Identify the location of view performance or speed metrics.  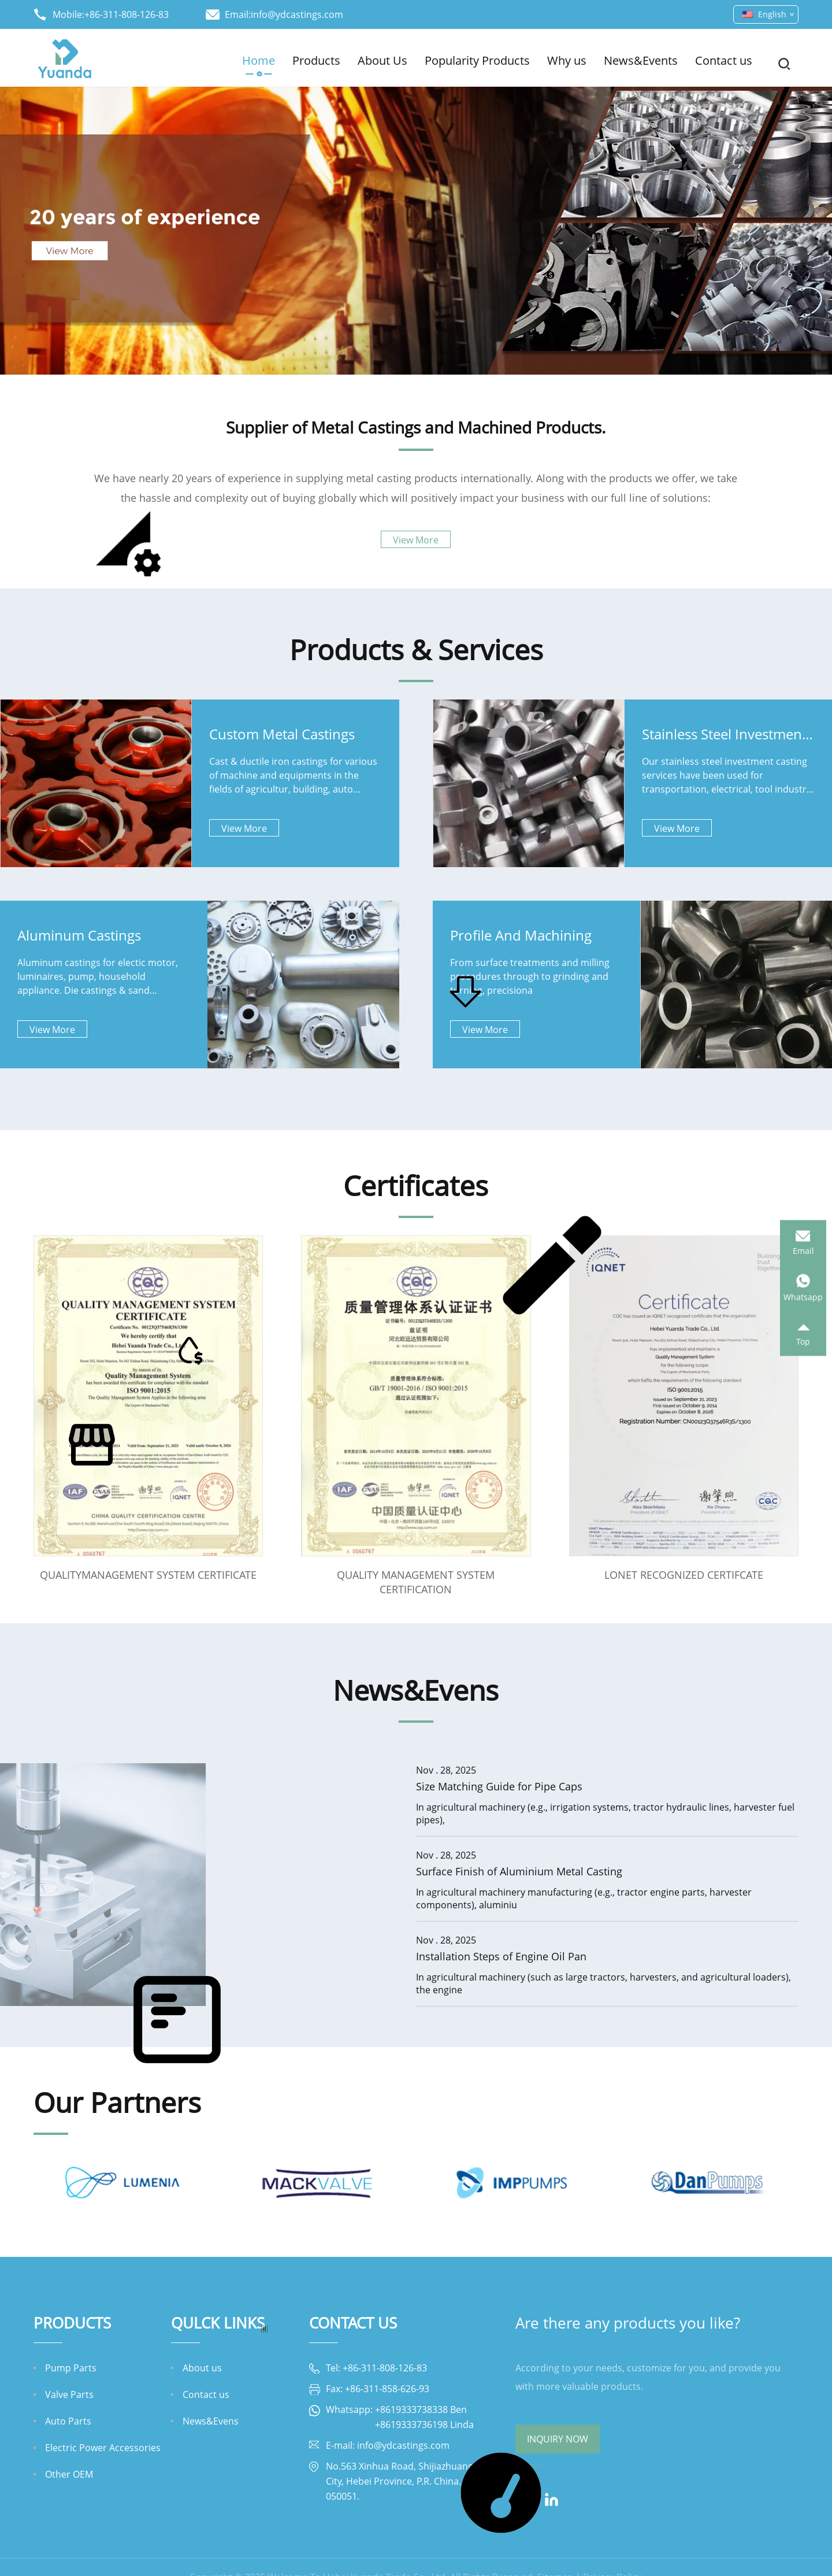
(501, 2493).